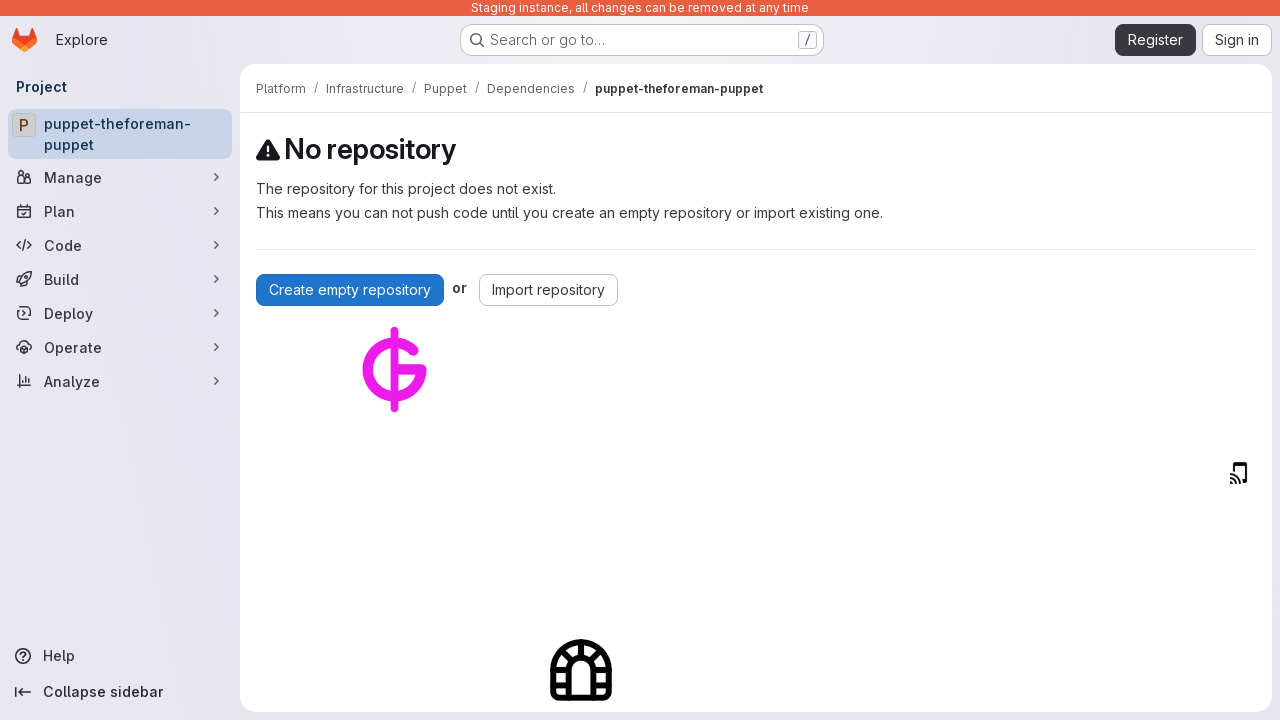 The image size is (1280, 720). What do you see at coordinates (394, 369) in the screenshot?
I see `indicates paraguayan guaraní currency` at bounding box center [394, 369].